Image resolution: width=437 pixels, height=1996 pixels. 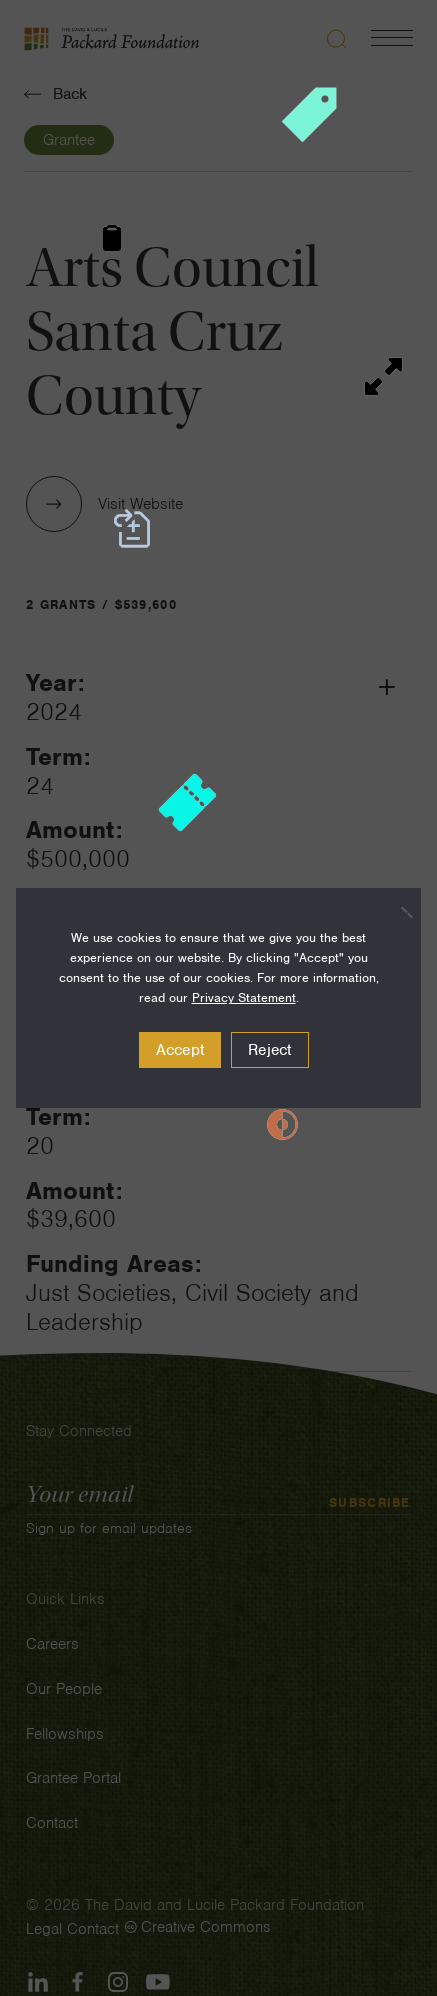 What do you see at coordinates (112, 238) in the screenshot?
I see `view clipboard contents` at bounding box center [112, 238].